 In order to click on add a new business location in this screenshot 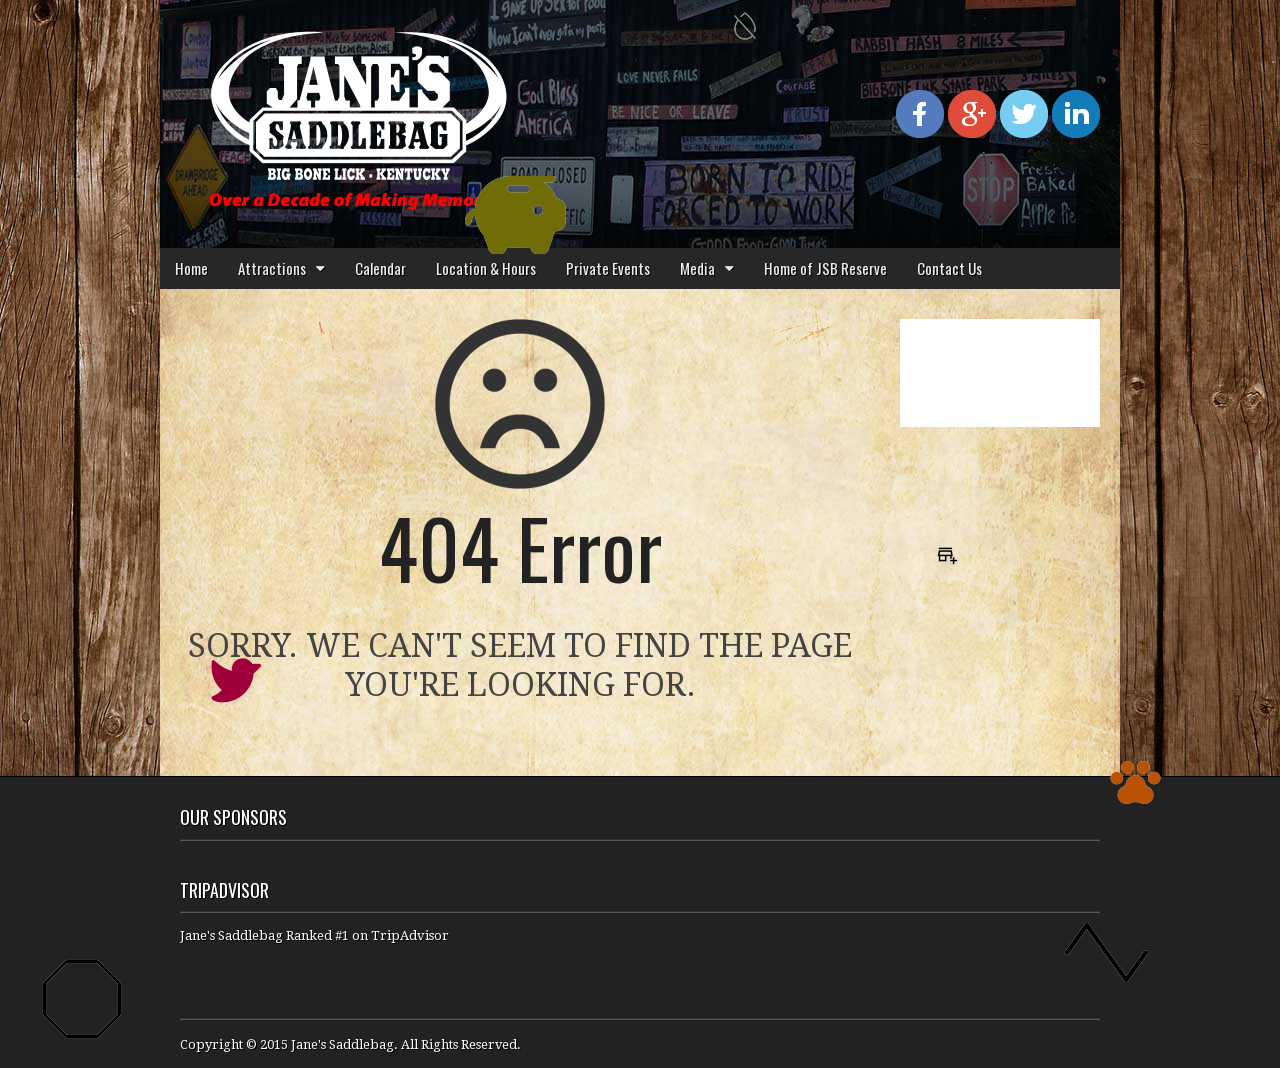, I will do `click(947, 554)`.